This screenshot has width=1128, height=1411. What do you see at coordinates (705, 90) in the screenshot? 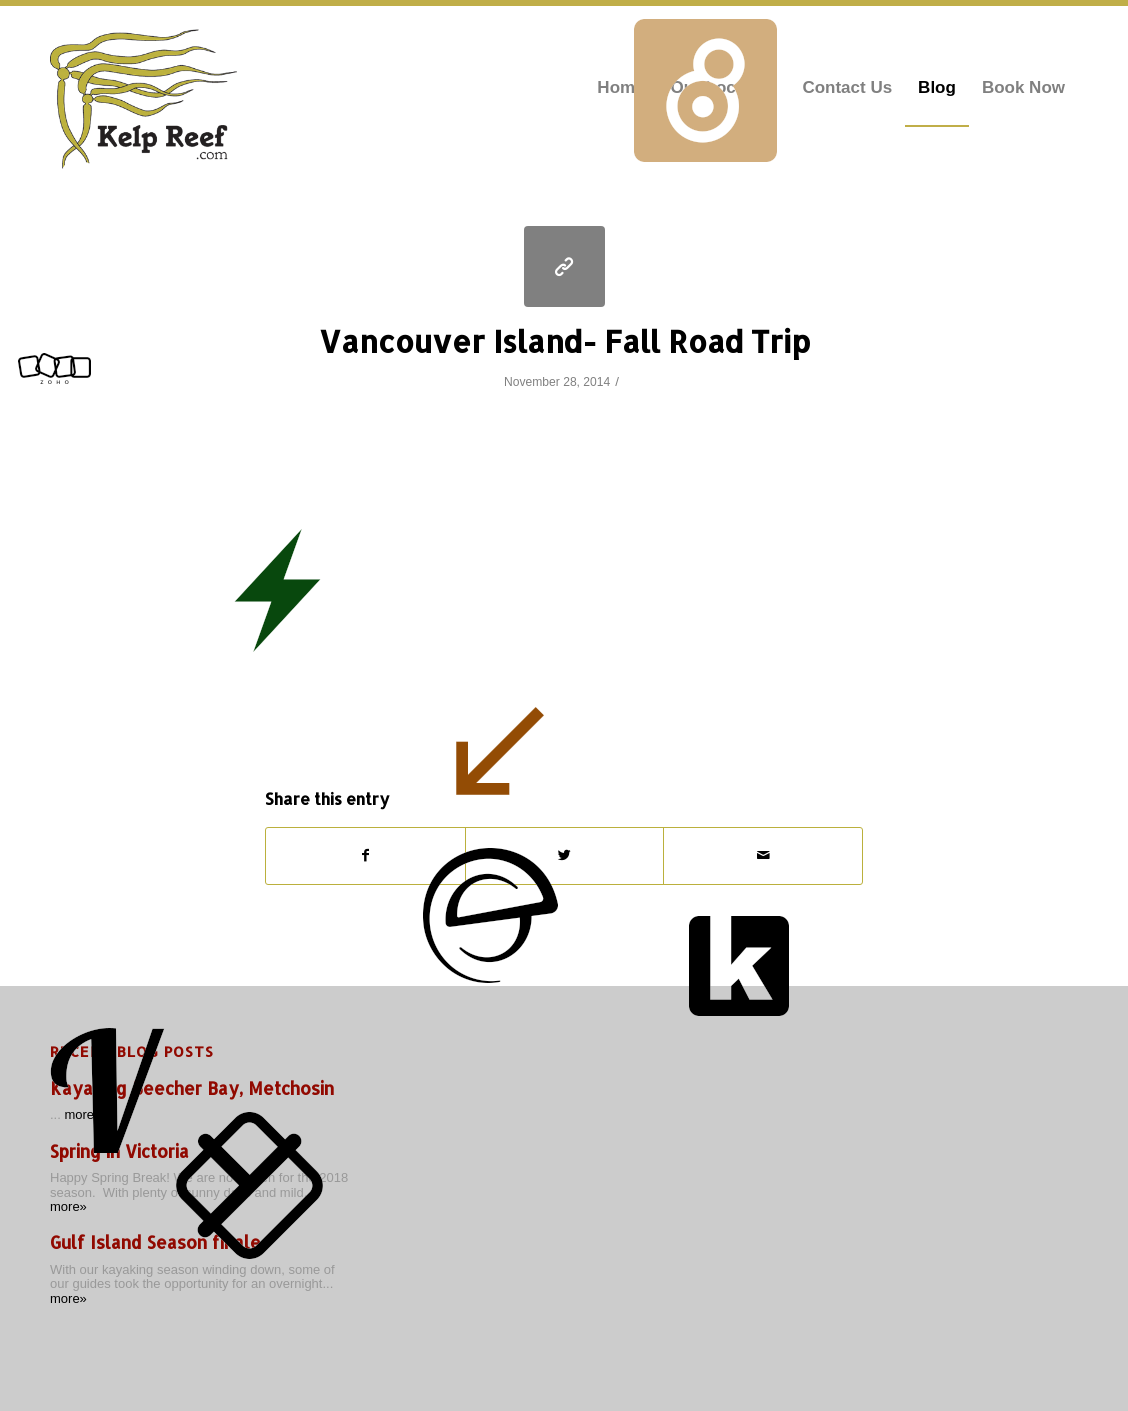
I see `open the Max streaming app` at bounding box center [705, 90].